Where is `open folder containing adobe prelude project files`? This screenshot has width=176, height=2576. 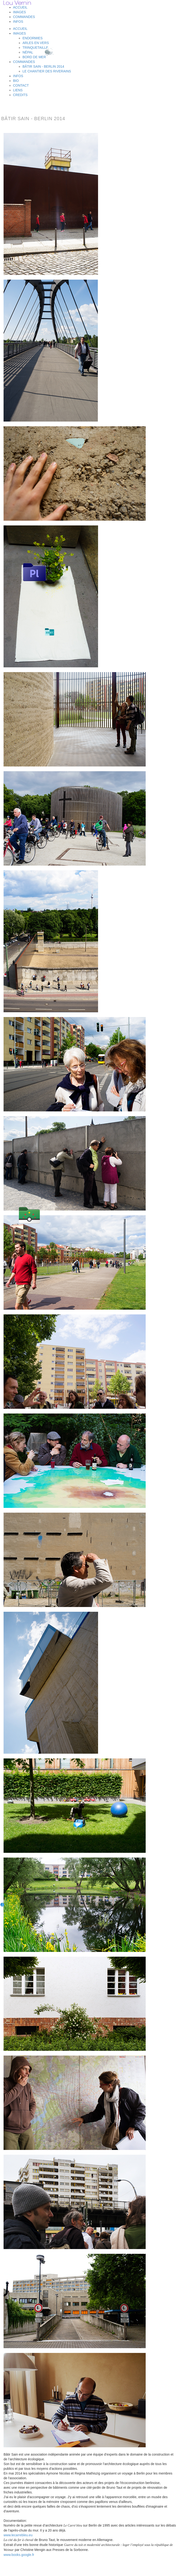
open folder containing adobe prelude project files is located at coordinates (34, 573).